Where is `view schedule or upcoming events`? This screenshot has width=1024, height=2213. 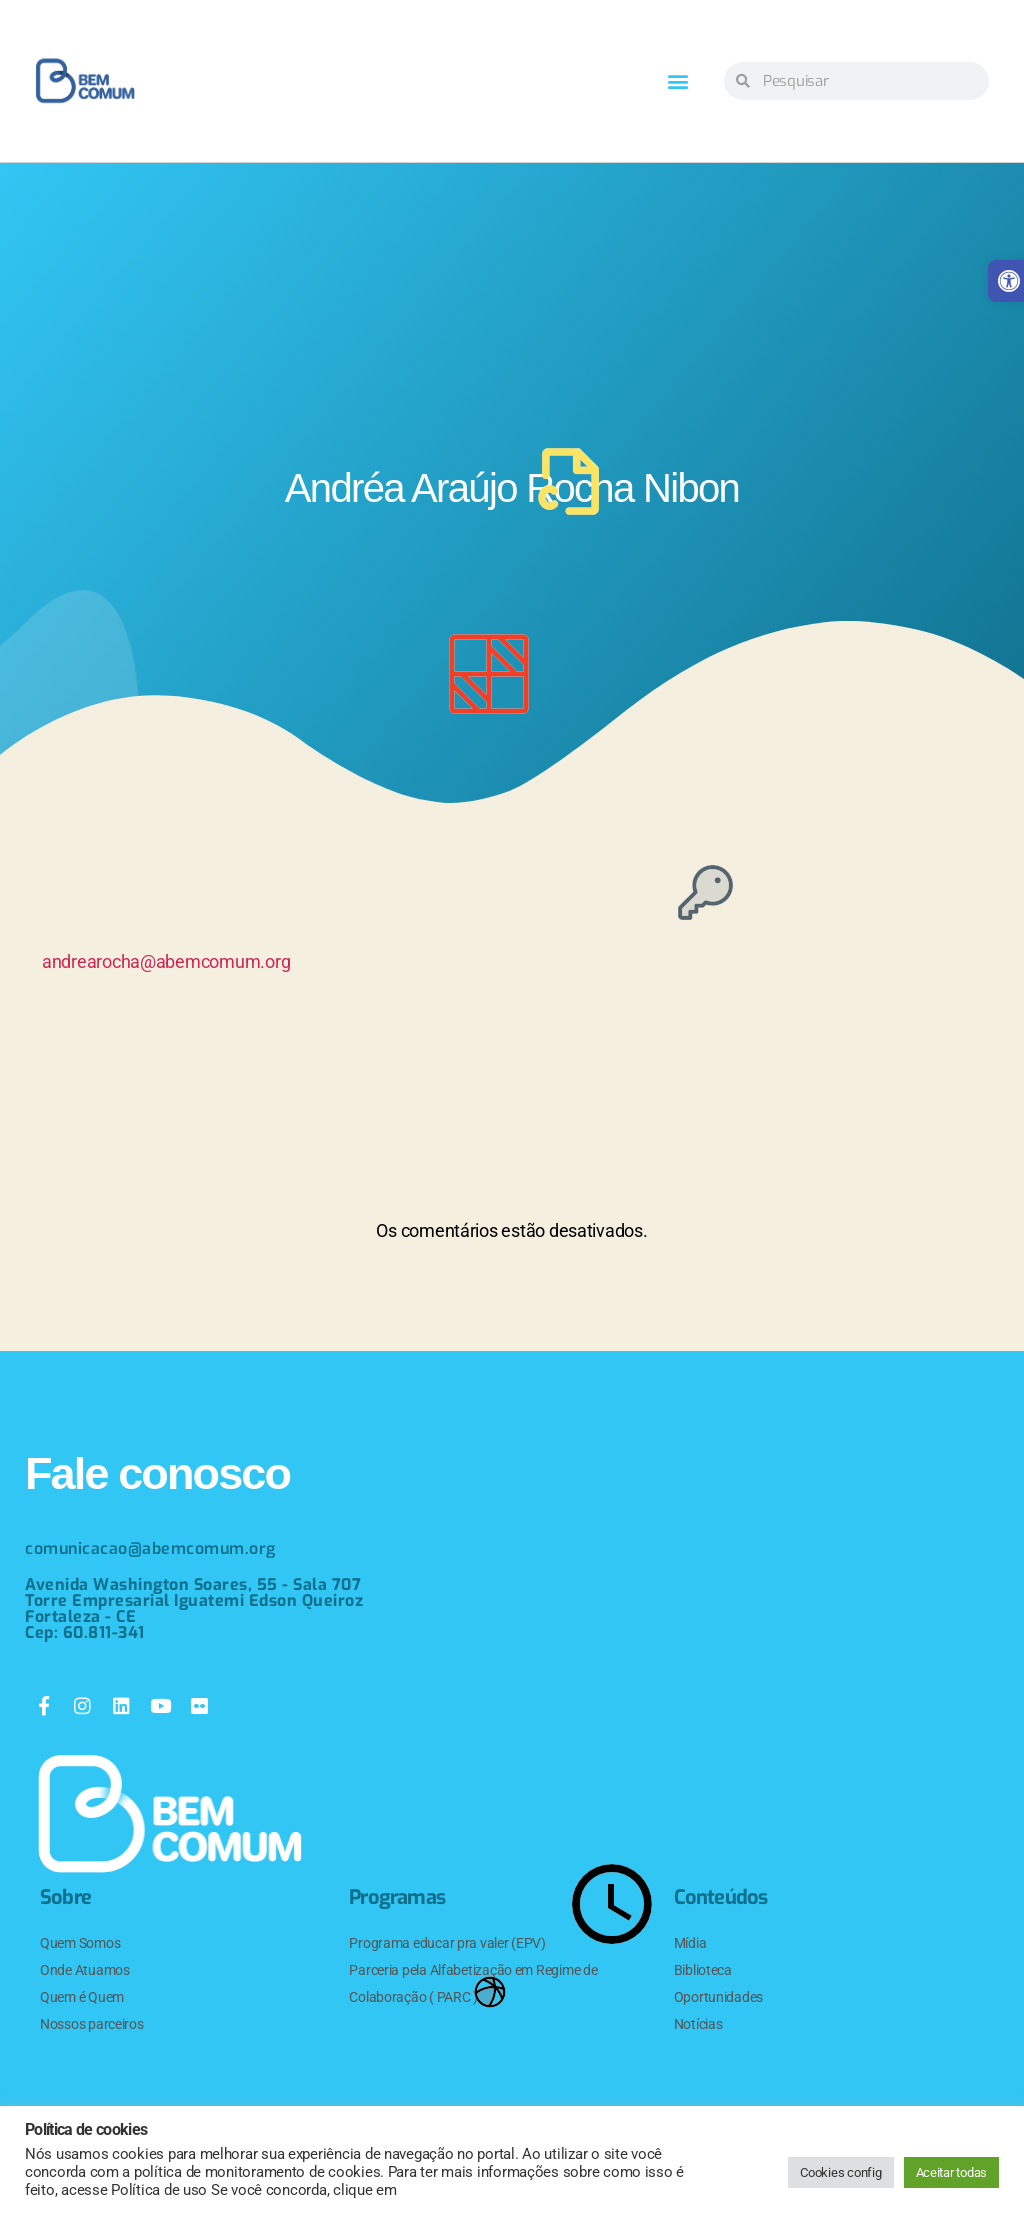
view schedule or upcoming events is located at coordinates (612, 1904).